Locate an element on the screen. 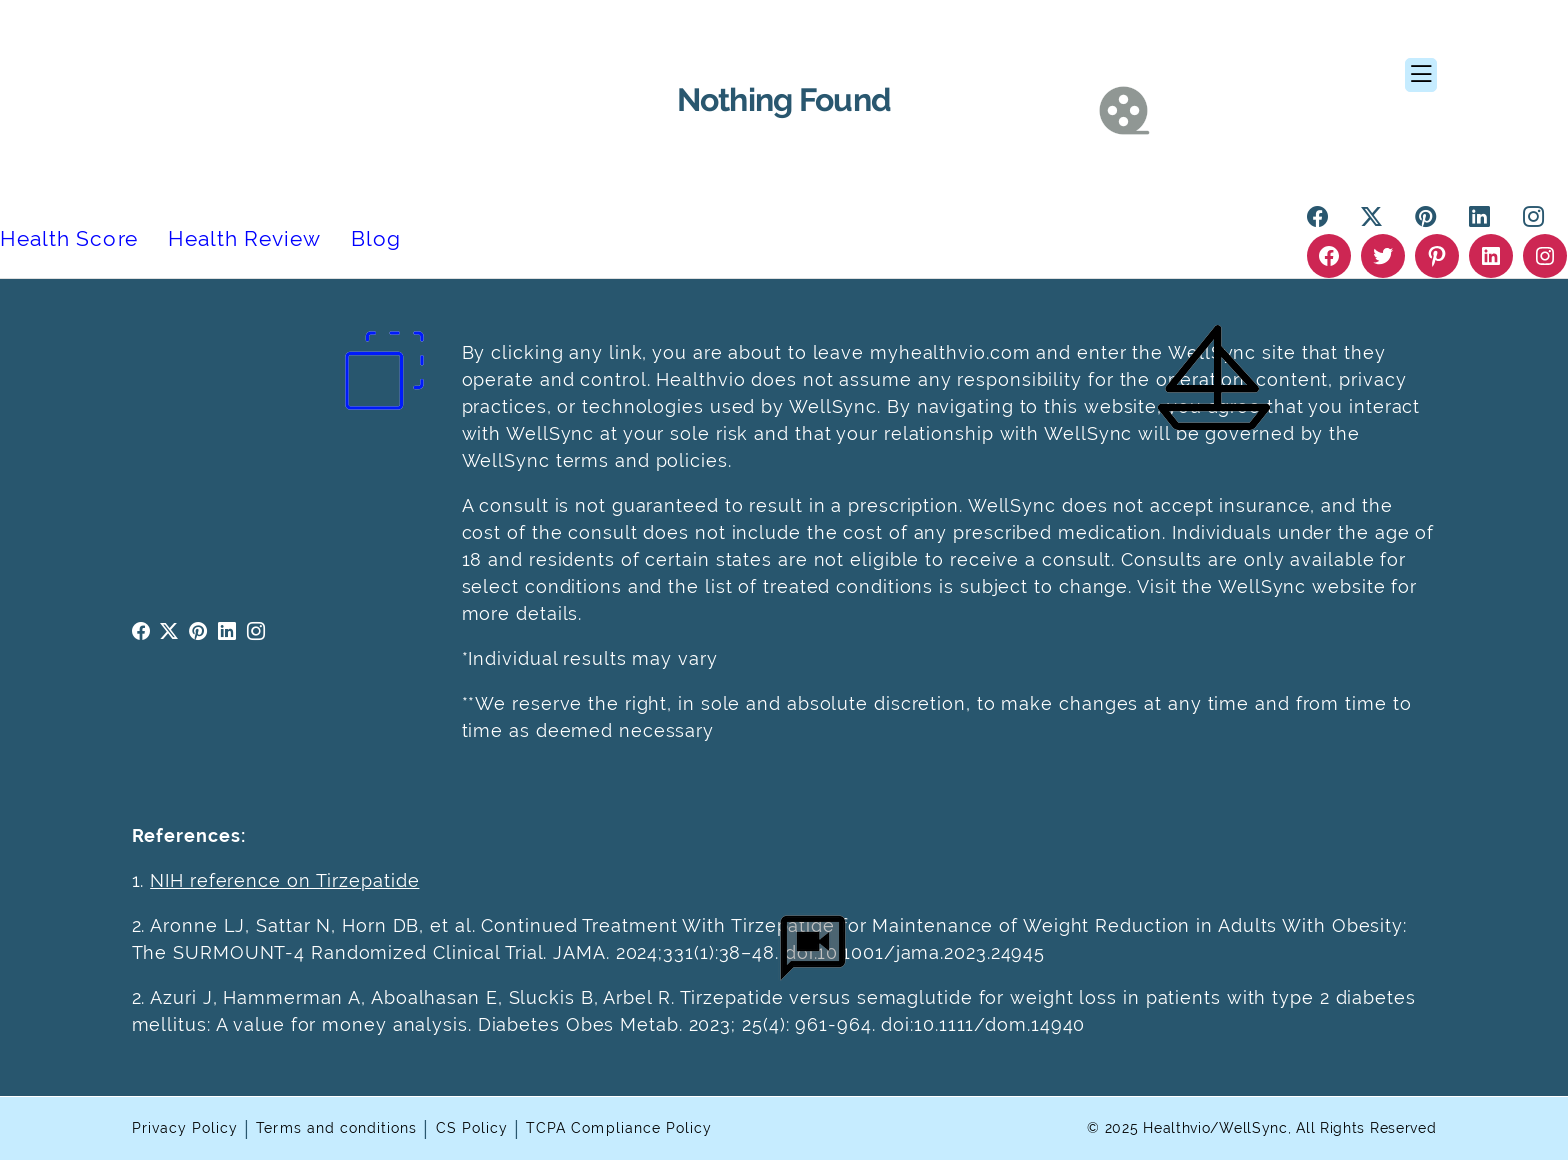 Image resolution: width=1568 pixels, height=1160 pixels. access sailing or boating activities is located at coordinates (1214, 385).